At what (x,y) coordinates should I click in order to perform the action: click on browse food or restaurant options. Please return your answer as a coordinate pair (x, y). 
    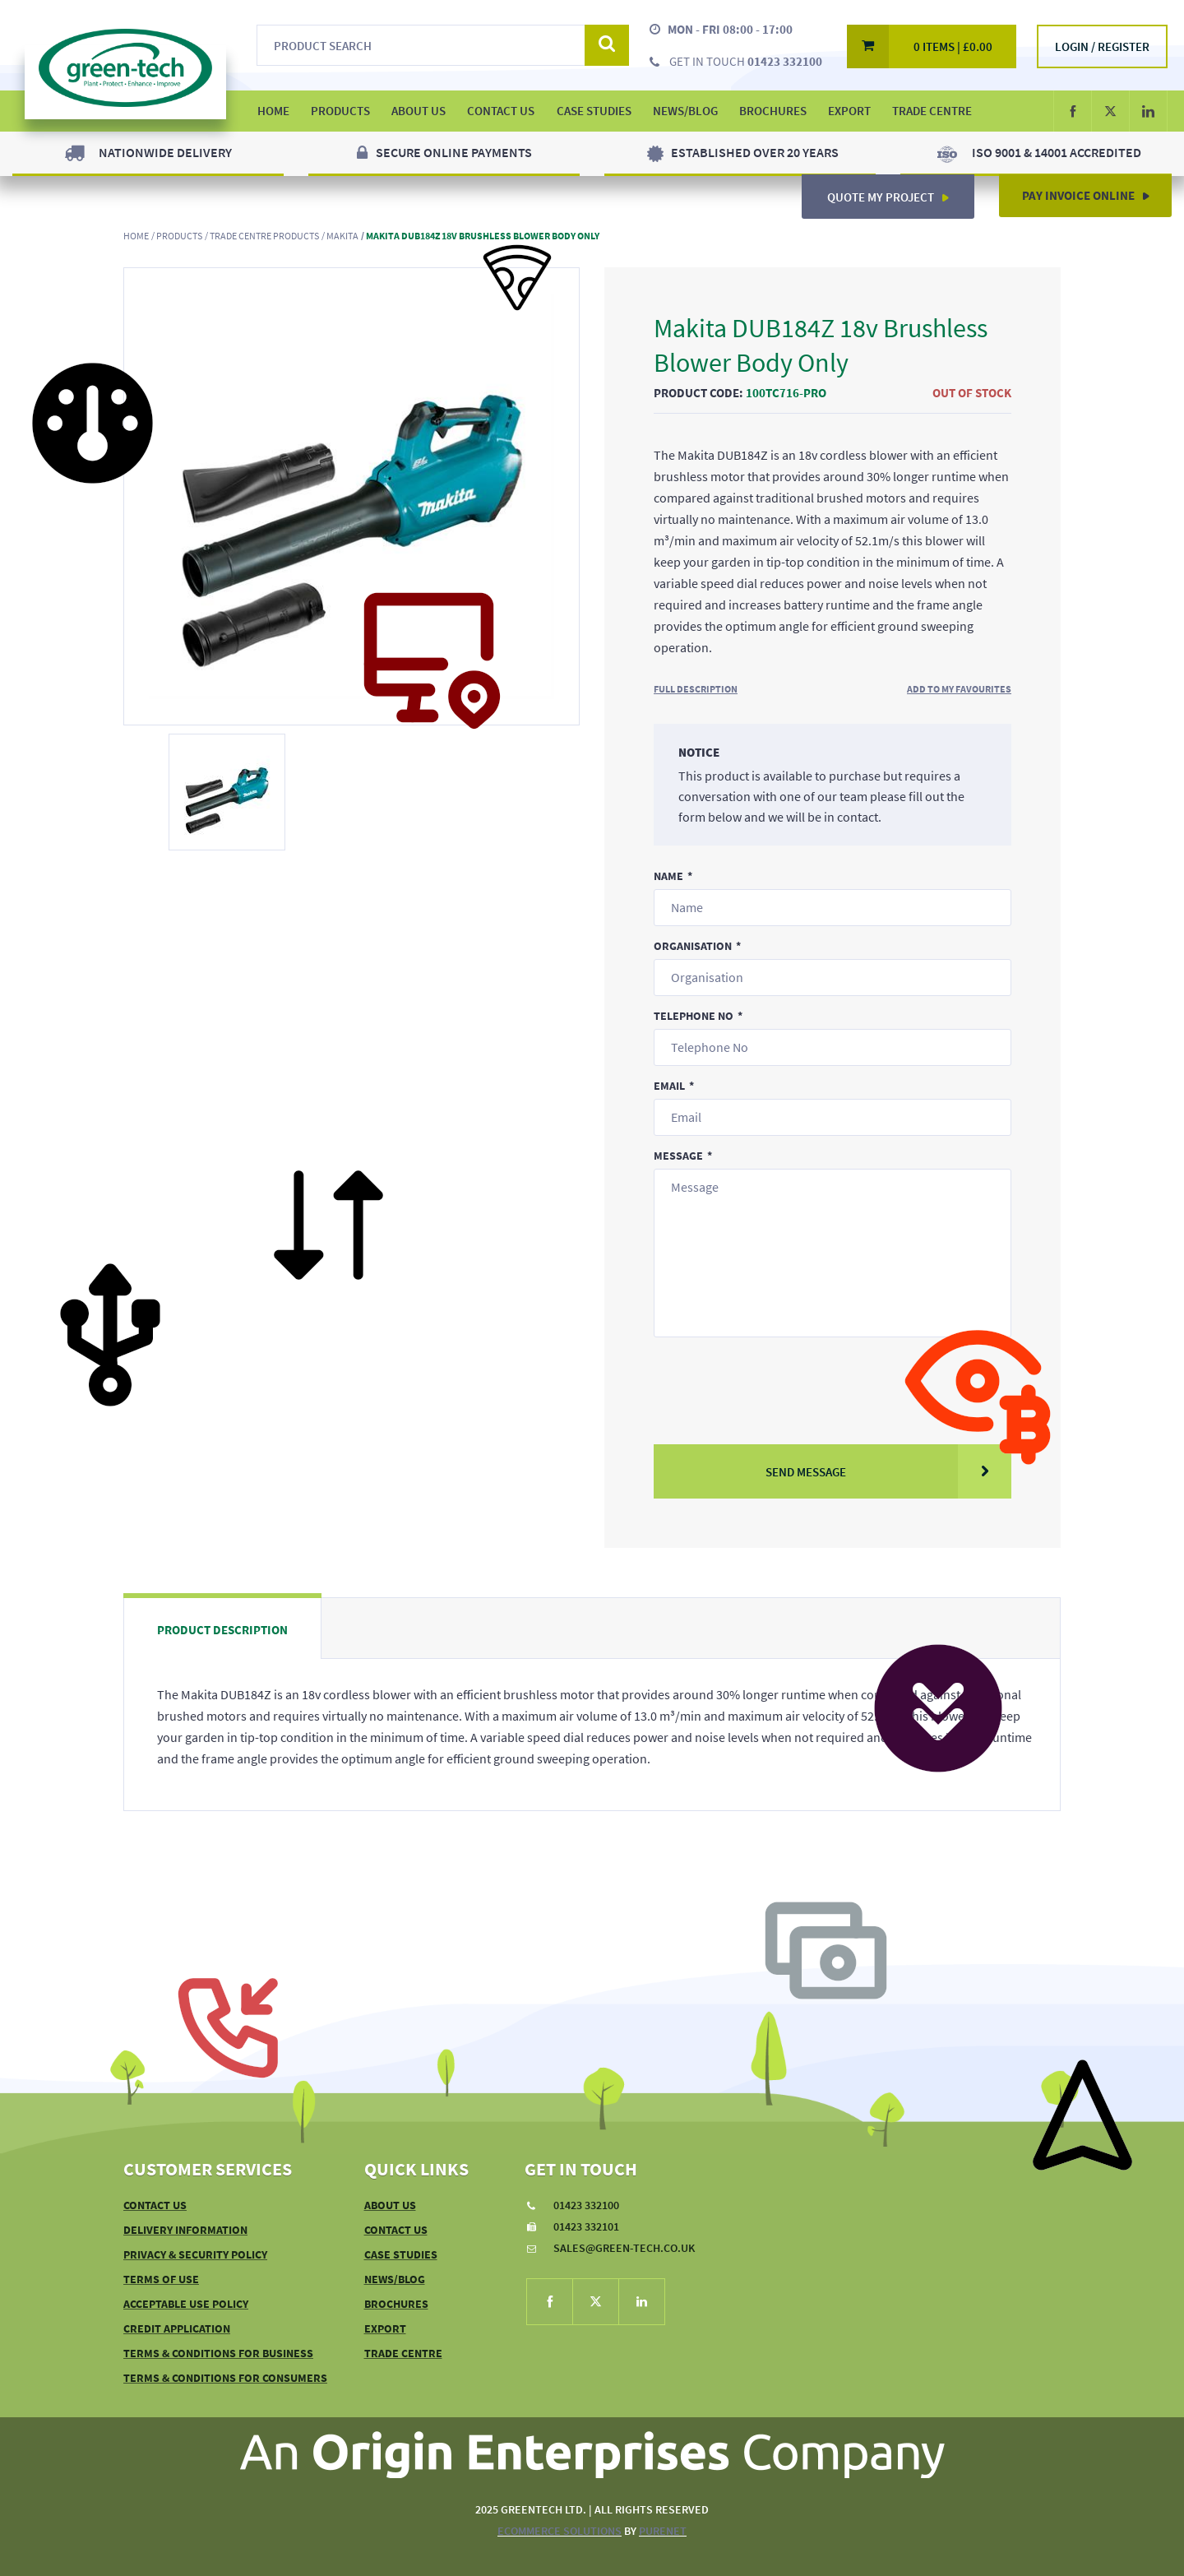
    Looking at the image, I should click on (517, 276).